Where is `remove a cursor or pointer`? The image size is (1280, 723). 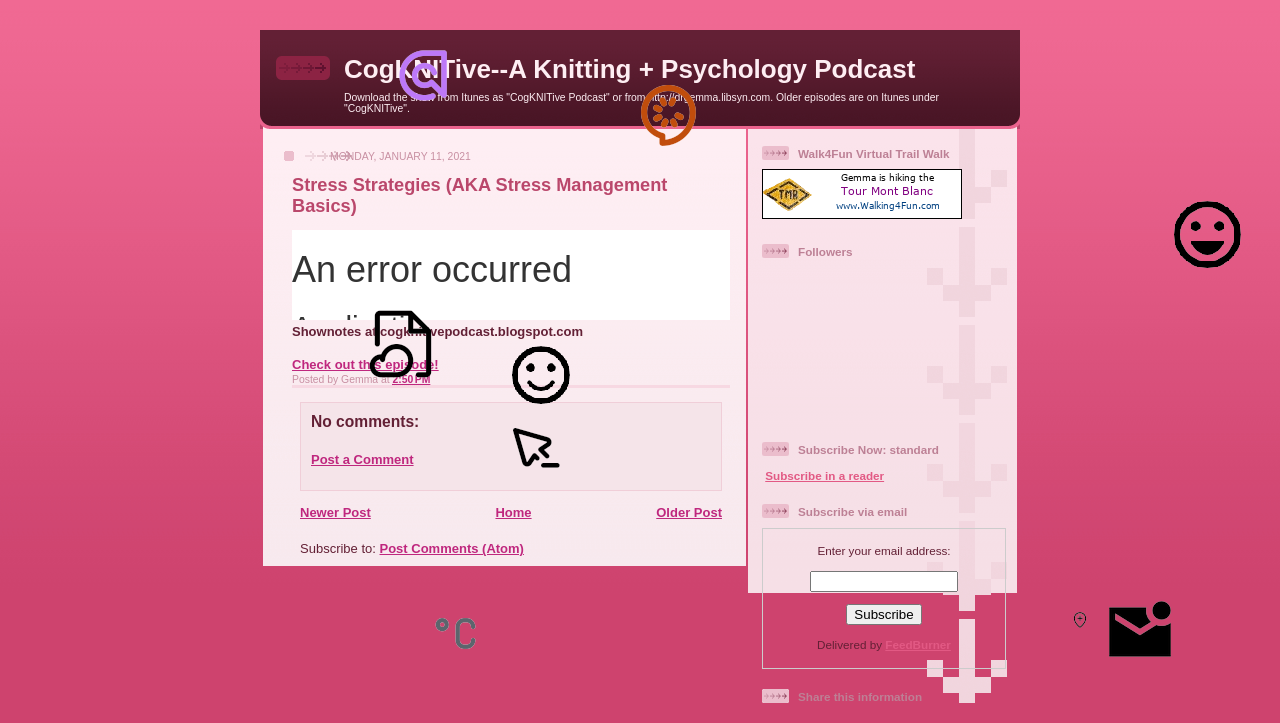
remove a cursor or pointer is located at coordinates (534, 449).